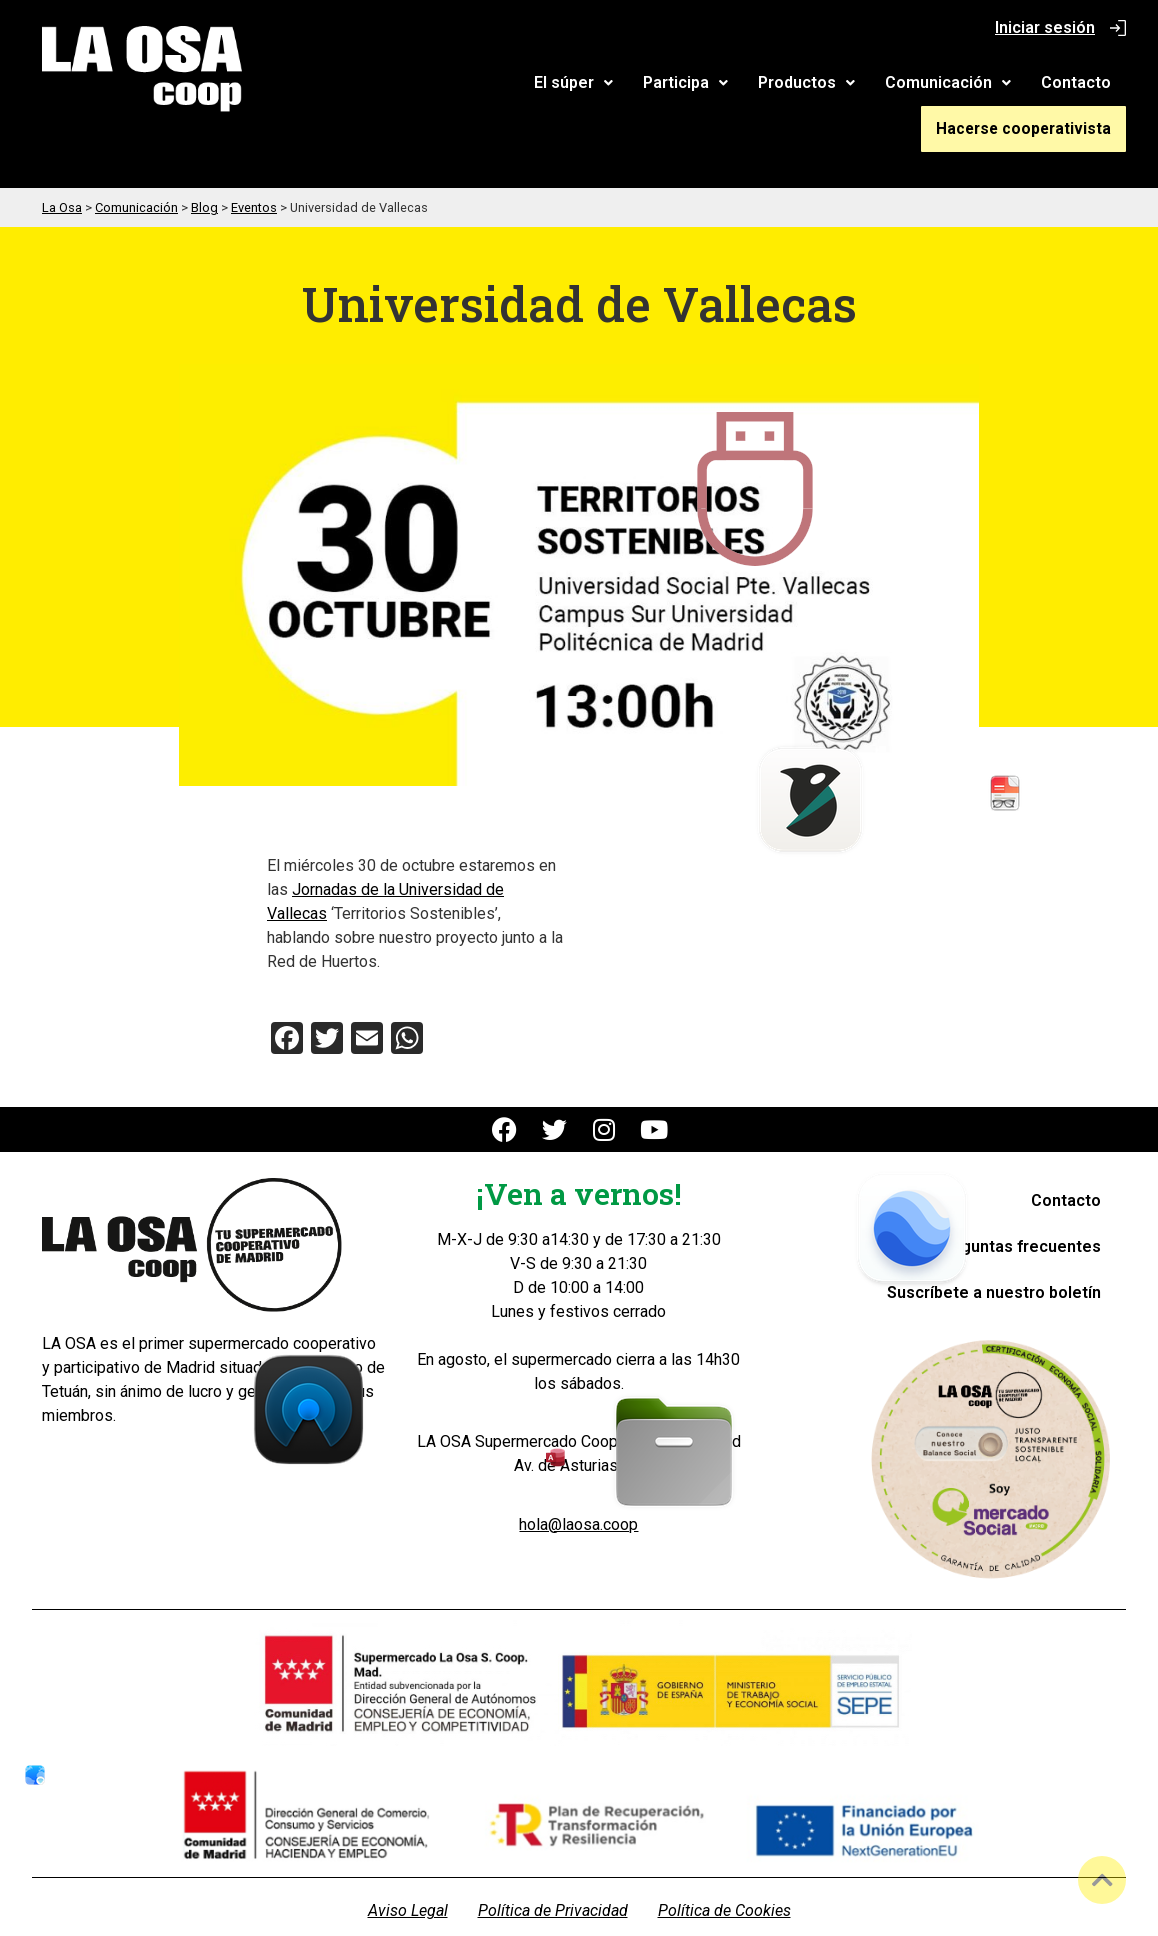 The image size is (1158, 1936). Describe the element at coordinates (555, 1457) in the screenshot. I see `open Microsoft Access database application` at that location.